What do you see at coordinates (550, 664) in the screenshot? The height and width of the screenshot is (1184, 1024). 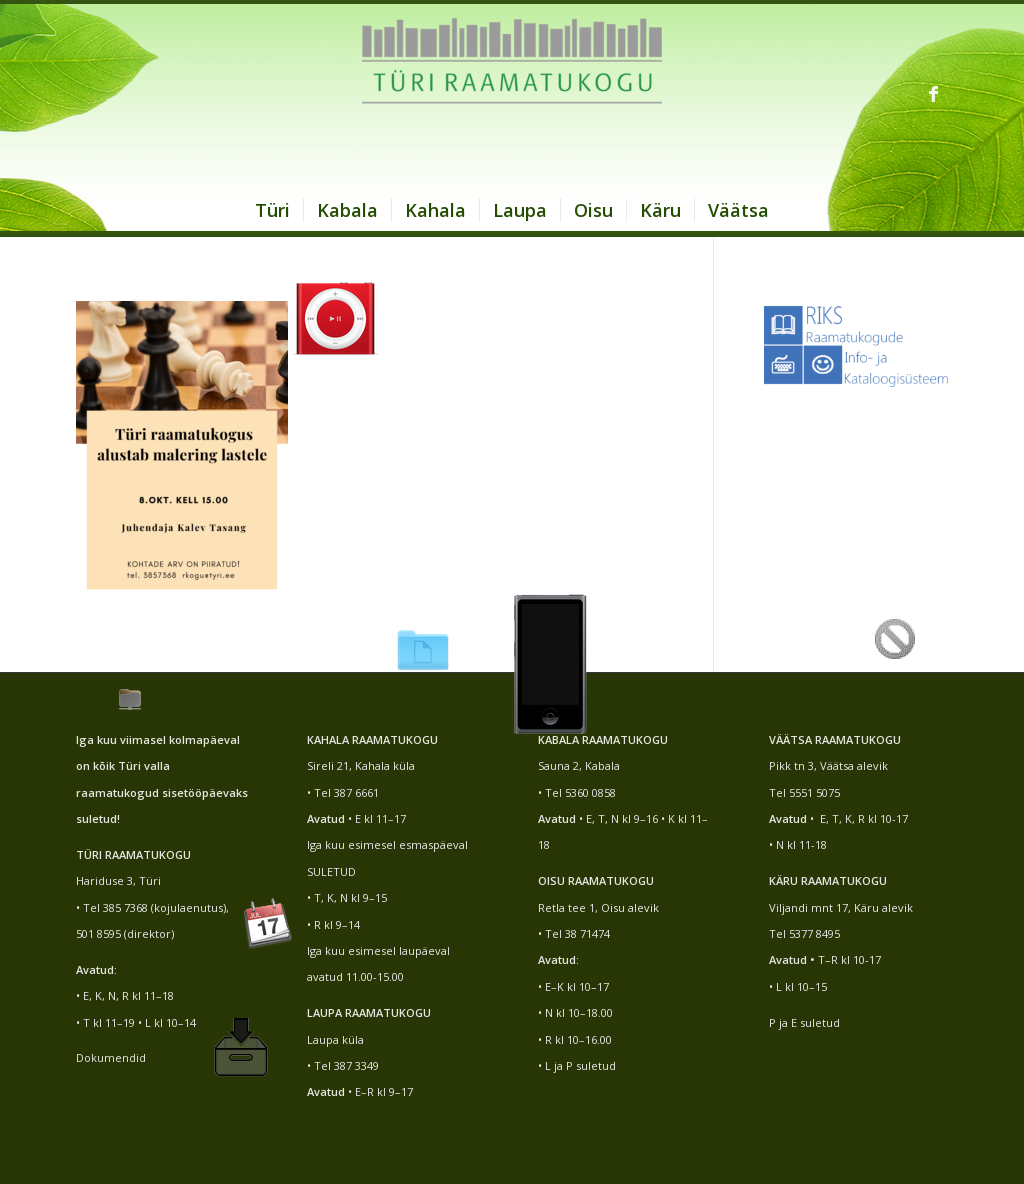 I see `iPod nano device in space gray` at bounding box center [550, 664].